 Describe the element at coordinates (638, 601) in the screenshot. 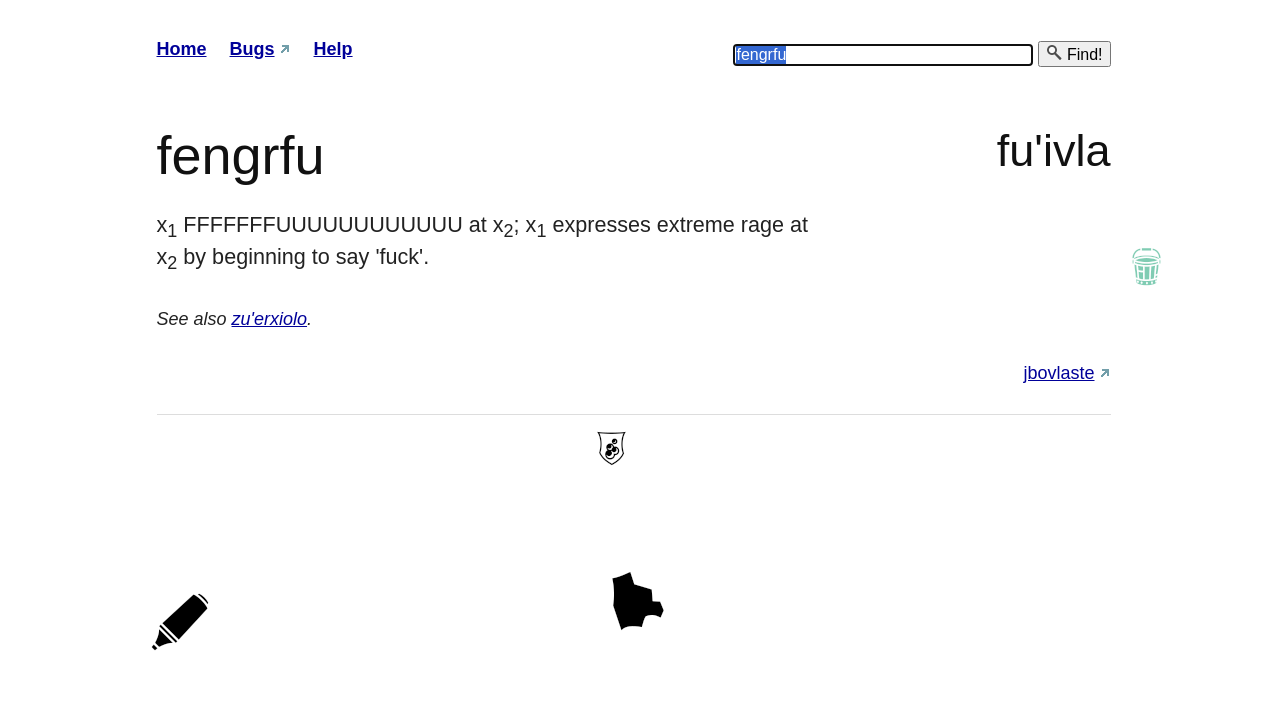

I see `select Bolivia as your country or region` at that location.